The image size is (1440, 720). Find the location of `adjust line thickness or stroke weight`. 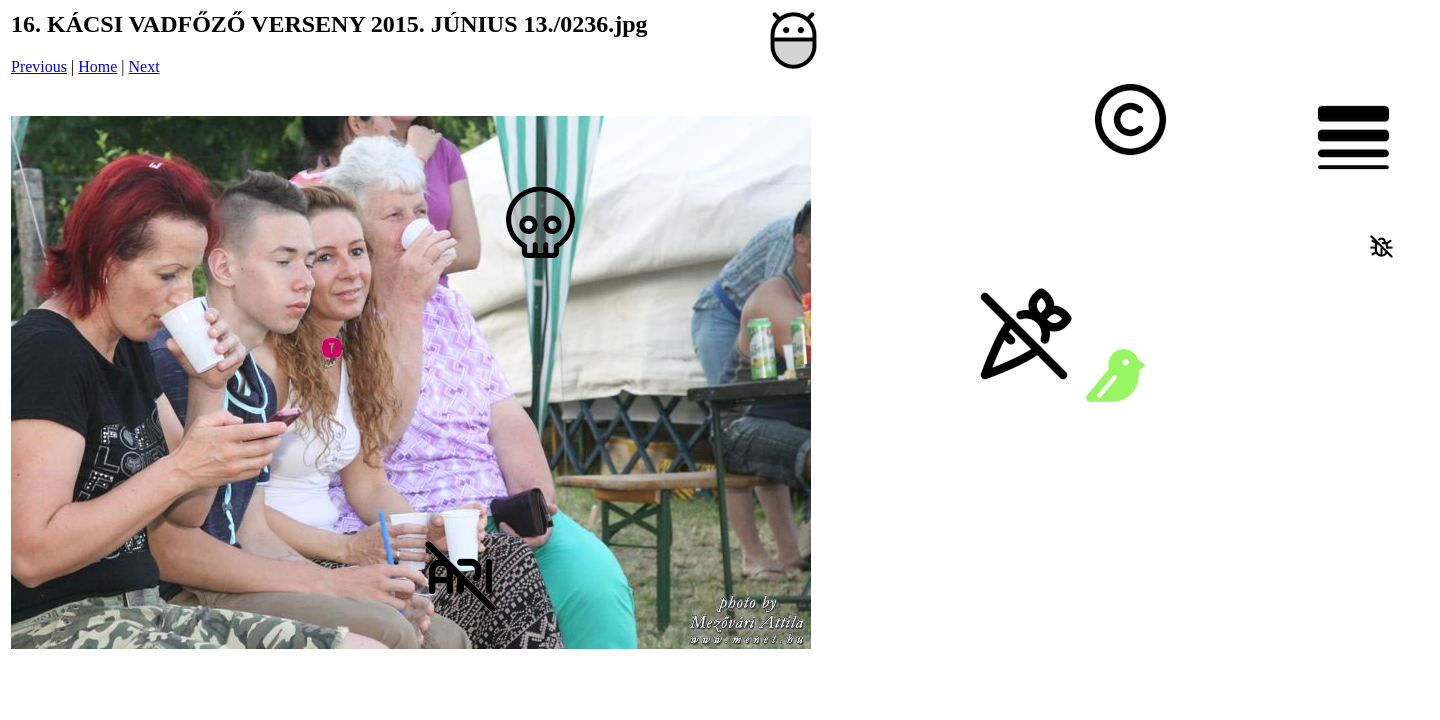

adjust line thickness or stroke weight is located at coordinates (1353, 137).